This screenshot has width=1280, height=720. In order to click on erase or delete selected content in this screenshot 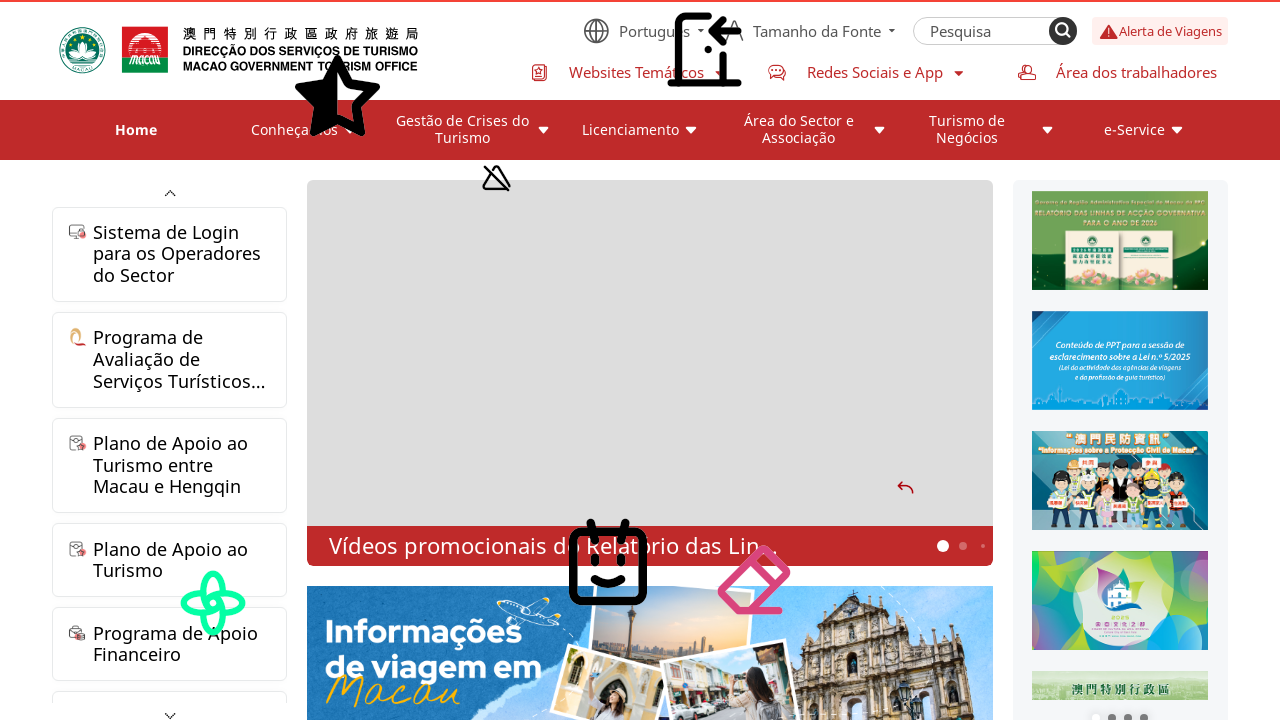, I will do `click(752, 580)`.